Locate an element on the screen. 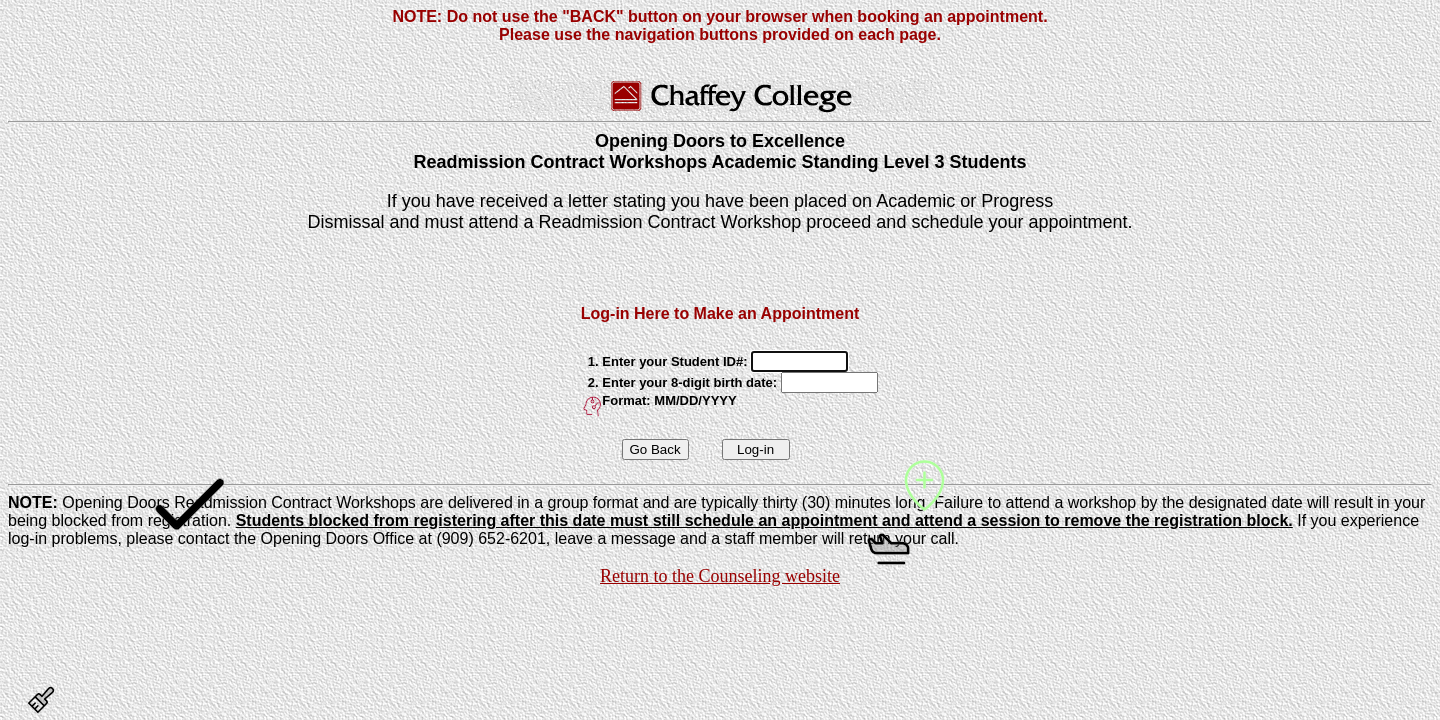 The image size is (1440, 720). indicates flight mode is active is located at coordinates (888, 547).